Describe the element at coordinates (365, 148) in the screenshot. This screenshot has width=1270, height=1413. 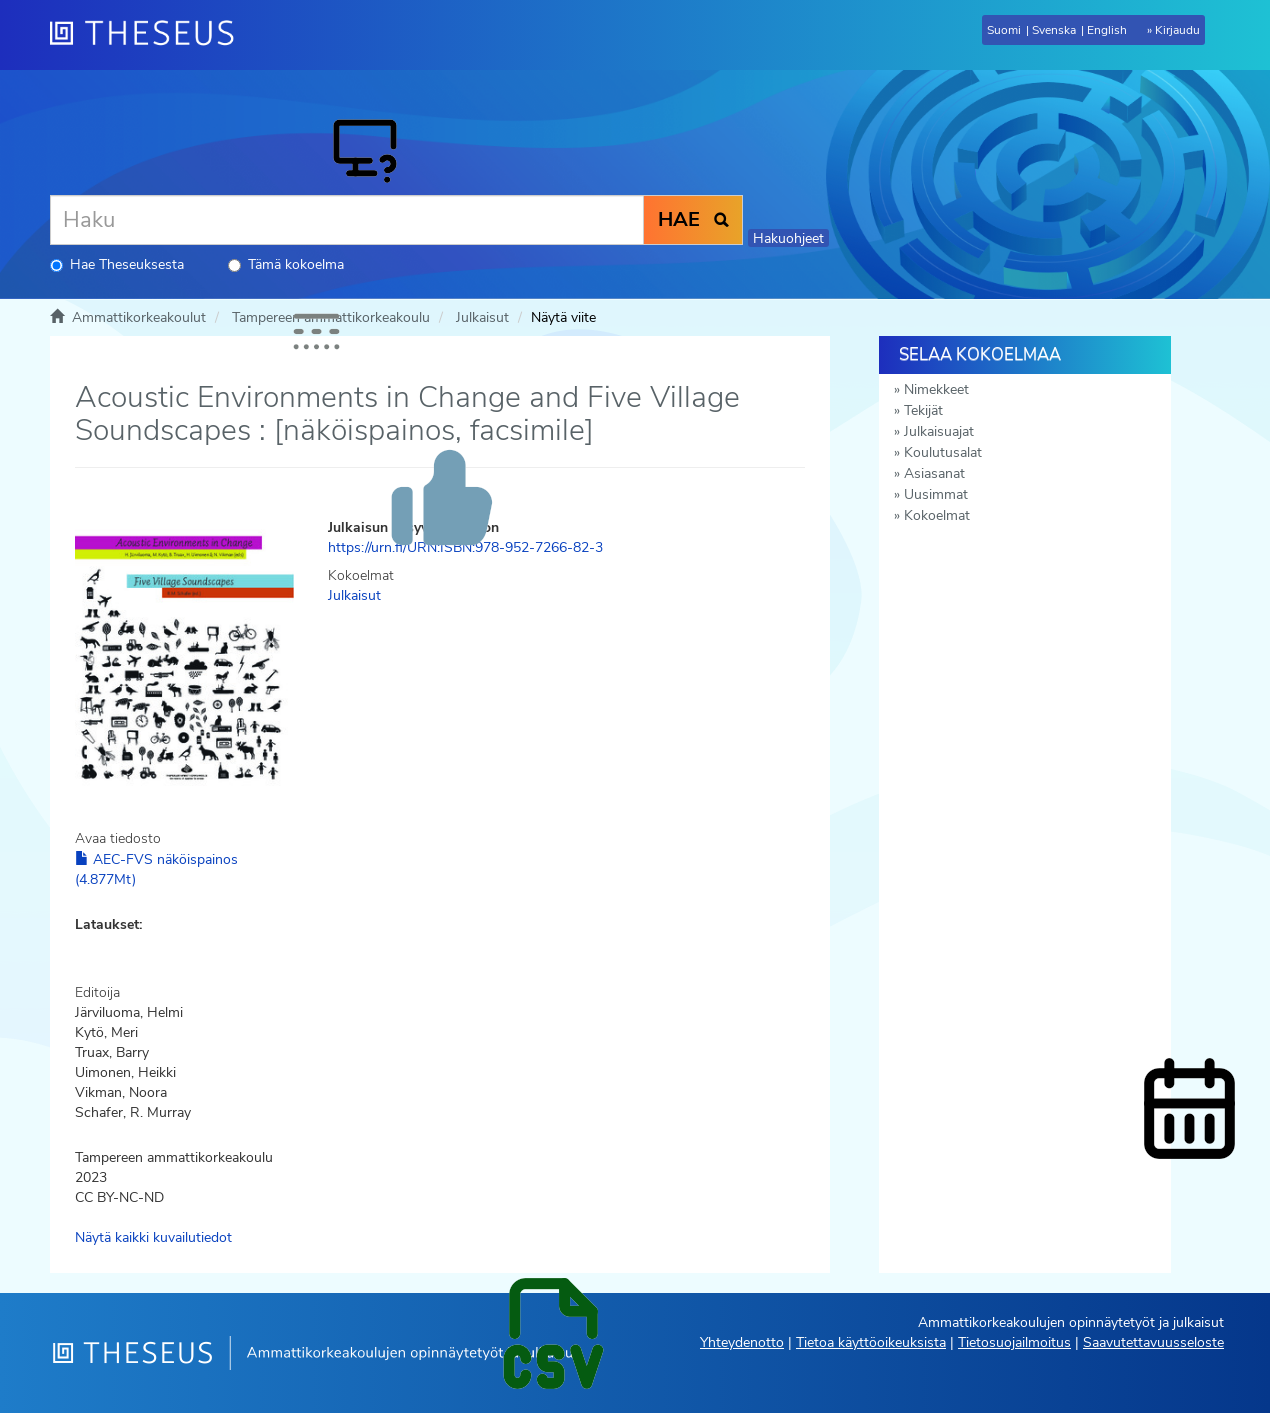
I see `get help with desktop or computer settings` at that location.